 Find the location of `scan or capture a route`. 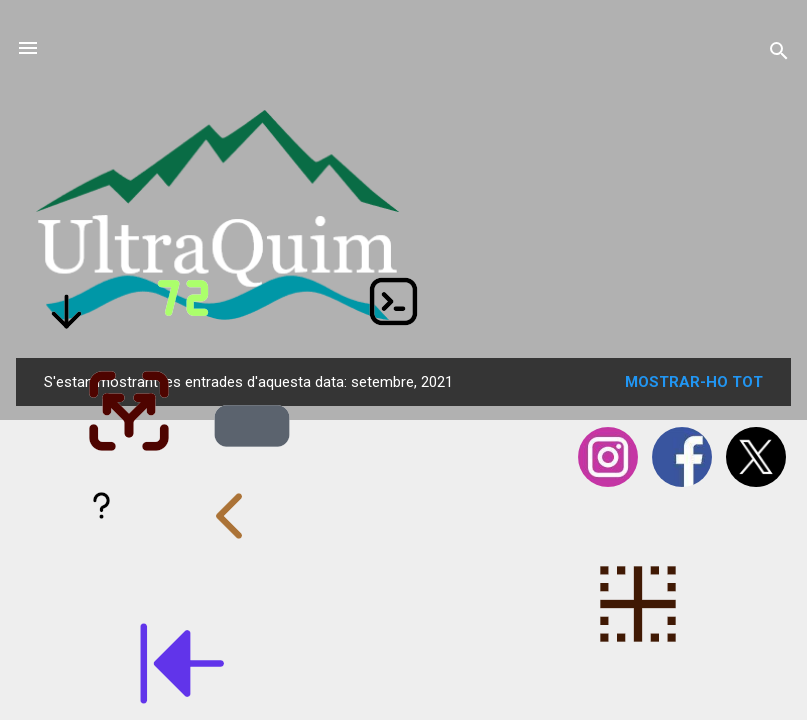

scan or capture a route is located at coordinates (129, 411).